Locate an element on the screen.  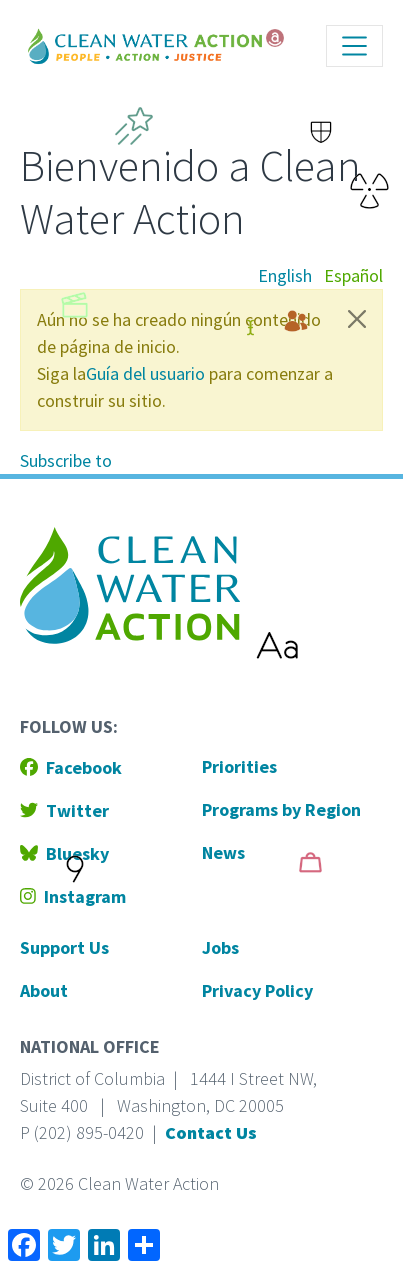
indicates radioactive or hazardous material warning is located at coordinates (369, 189).